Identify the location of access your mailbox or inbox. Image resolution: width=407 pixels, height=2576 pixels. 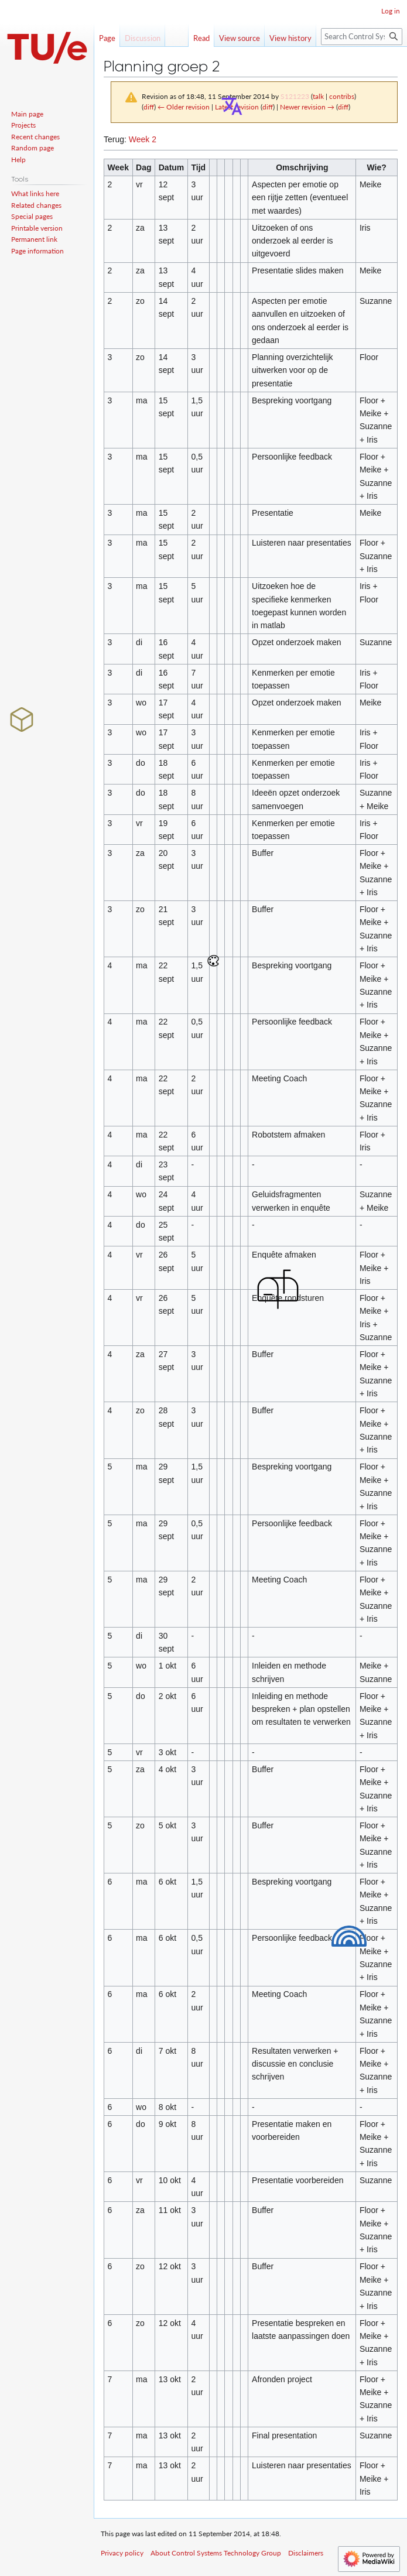
(278, 1290).